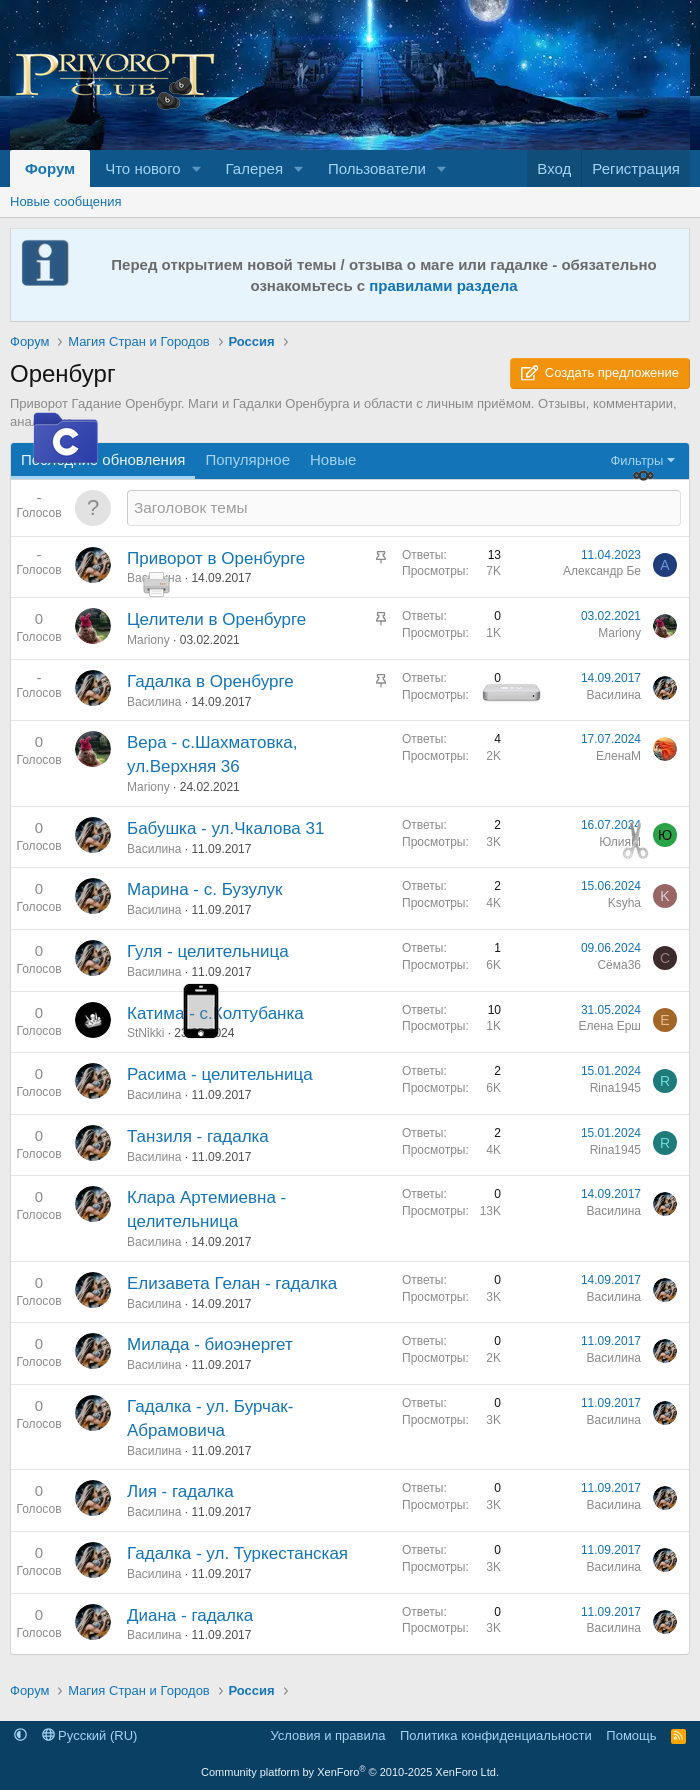 The height and width of the screenshot is (1790, 700). I want to click on connect to owncloud account, so click(643, 475).